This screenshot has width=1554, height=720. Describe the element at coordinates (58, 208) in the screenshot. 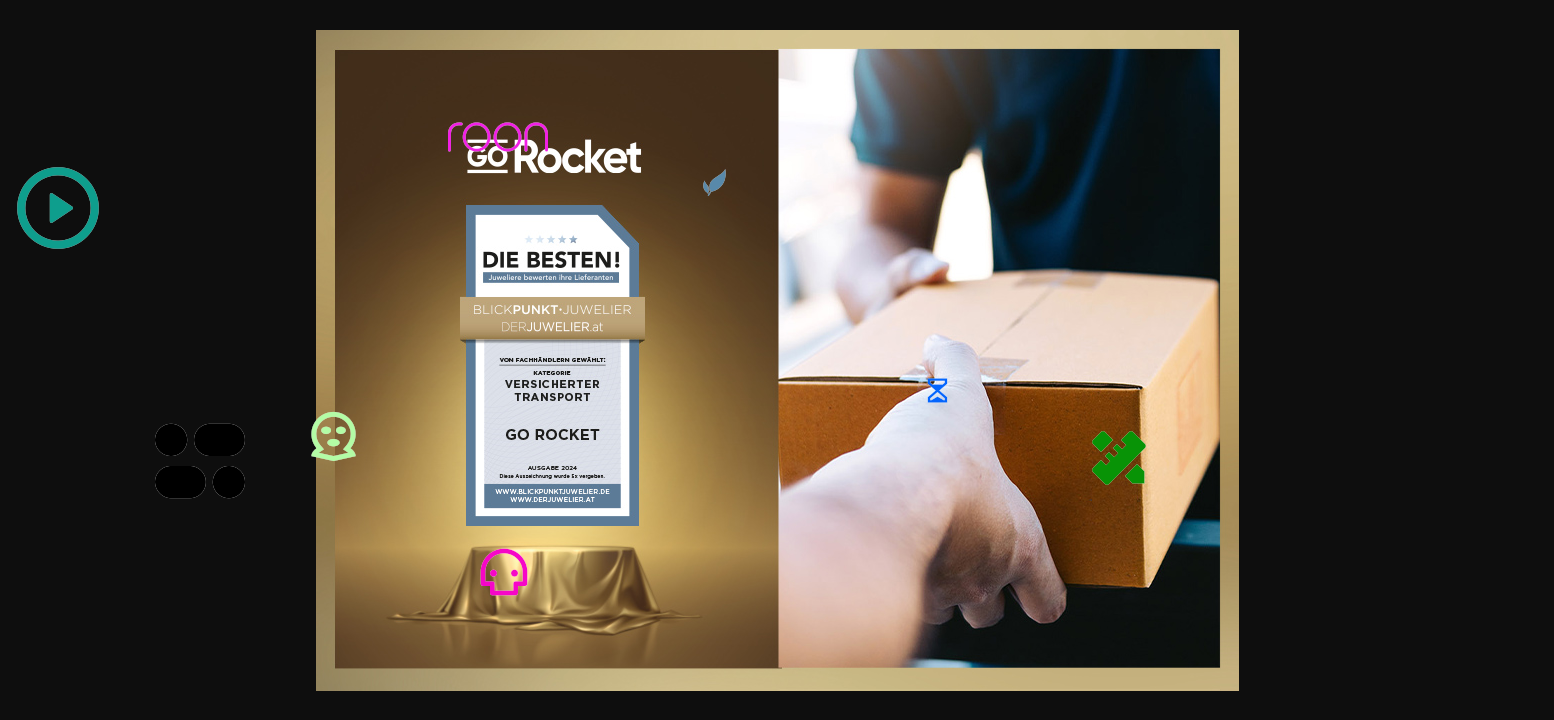

I see `play media or video content` at that location.